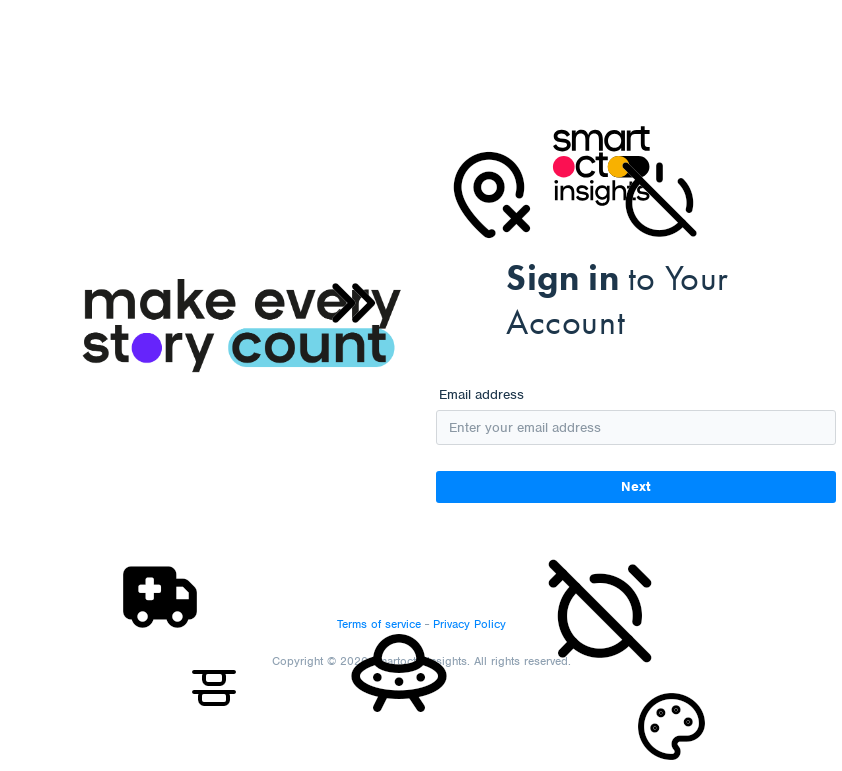 The height and width of the screenshot is (771, 842). I want to click on align objects to the top edge with vertical distribution, so click(214, 688).